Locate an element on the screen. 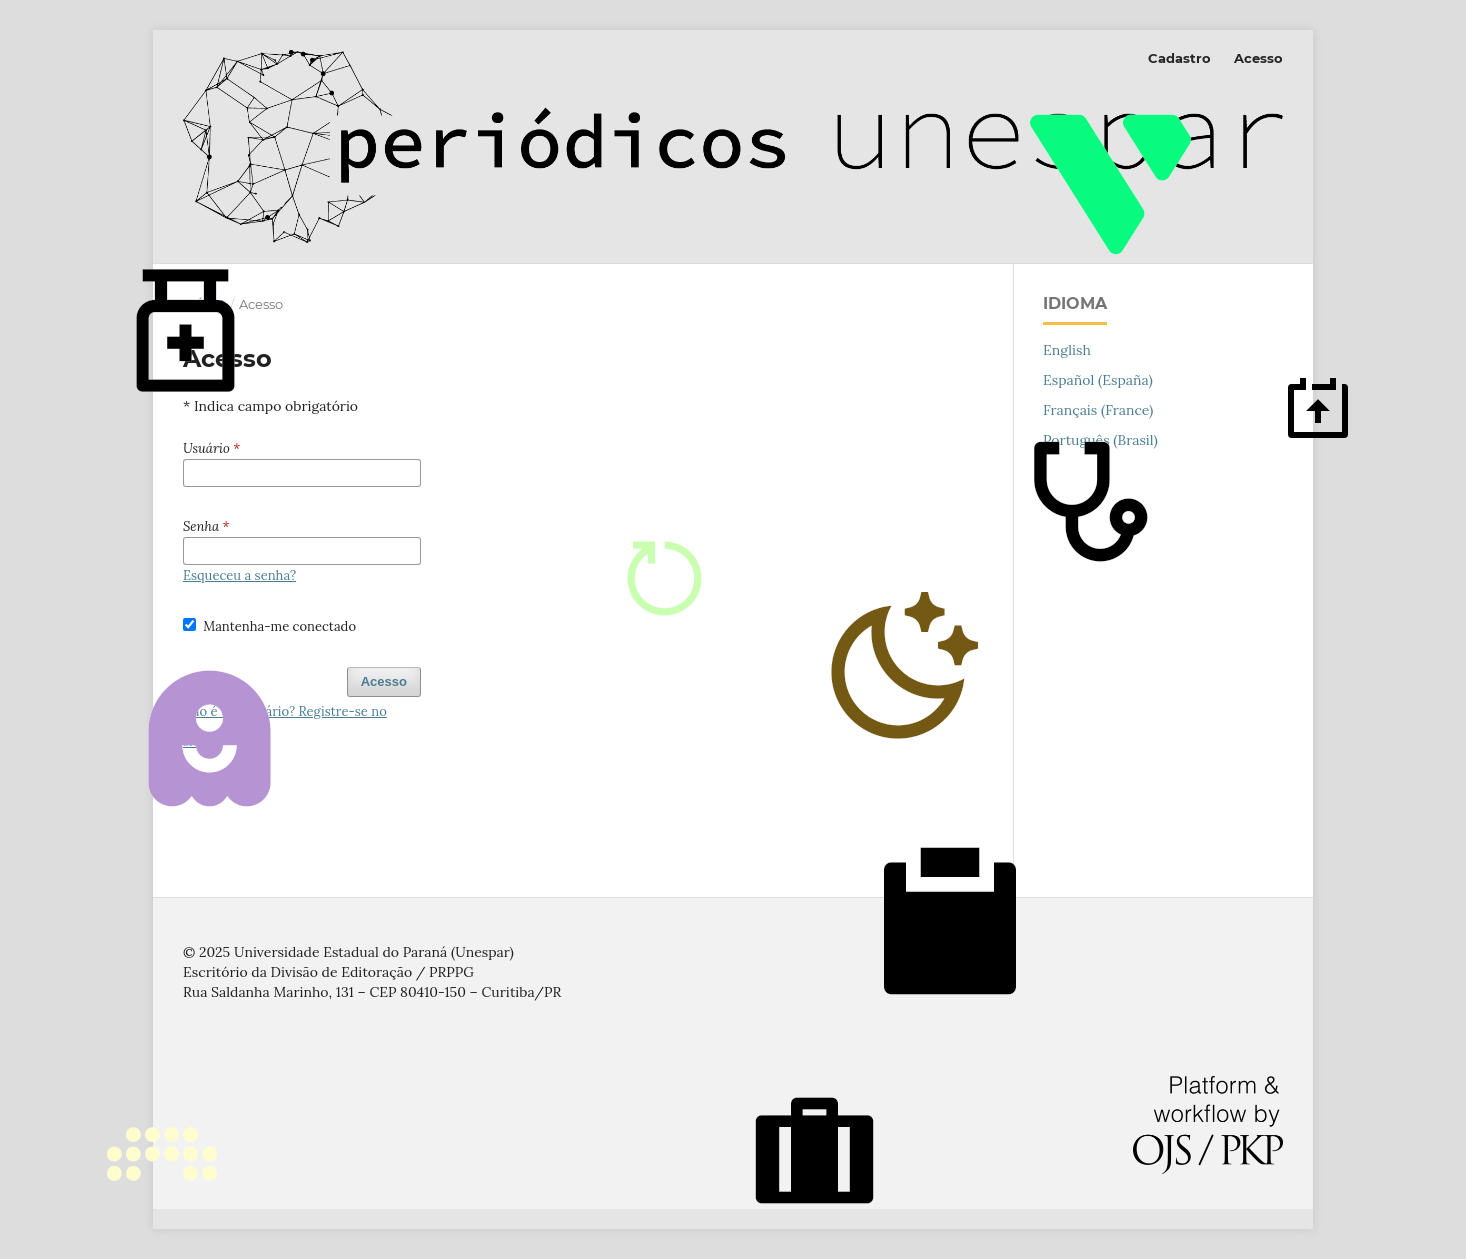 This screenshot has height=1259, width=1466. toggle dark mode or night theme is located at coordinates (898, 672).